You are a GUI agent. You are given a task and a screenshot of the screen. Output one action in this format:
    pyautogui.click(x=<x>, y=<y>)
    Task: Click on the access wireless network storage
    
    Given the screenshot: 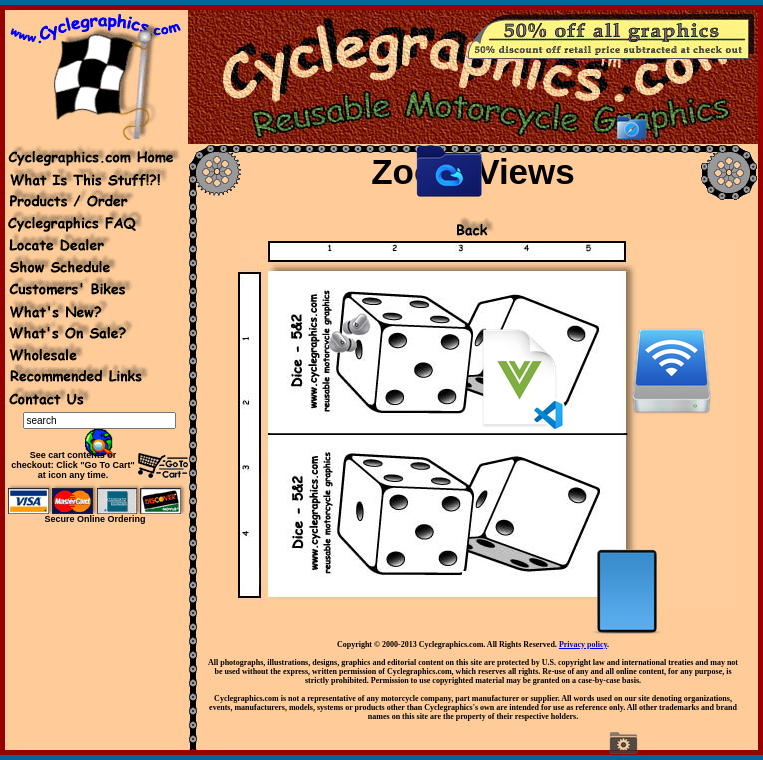 What is the action you would take?
    pyautogui.click(x=671, y=372)
    